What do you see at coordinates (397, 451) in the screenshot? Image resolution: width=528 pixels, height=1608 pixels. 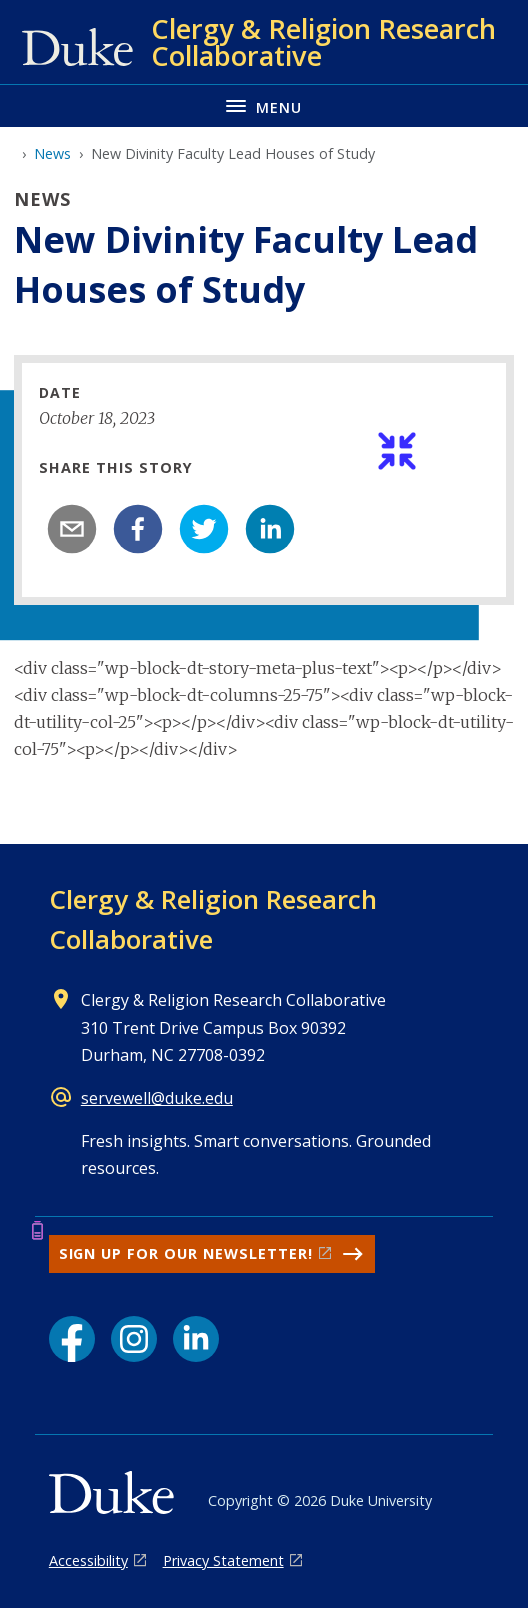 I see `exit fullscreen mode` at bounding box center [397, 451].